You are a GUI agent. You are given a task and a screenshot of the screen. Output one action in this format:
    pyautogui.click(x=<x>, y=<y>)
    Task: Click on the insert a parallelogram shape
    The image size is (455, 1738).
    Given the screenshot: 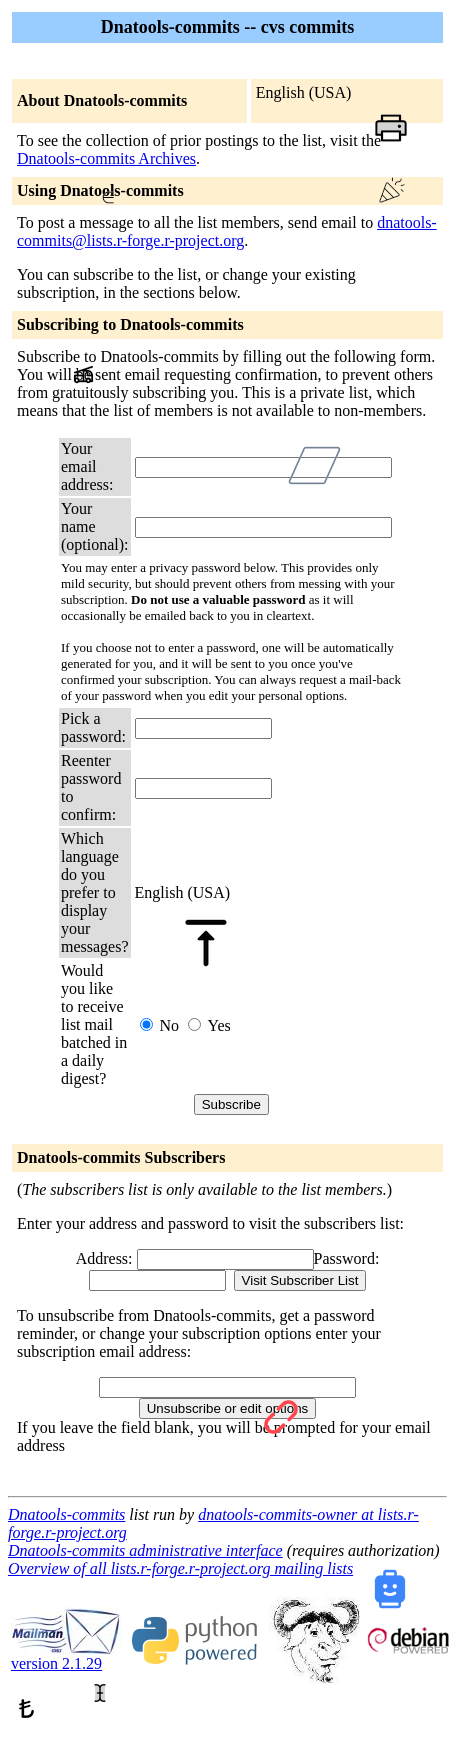 What is the action you would take?
    pyautogui.click(x=314, y=465)
    